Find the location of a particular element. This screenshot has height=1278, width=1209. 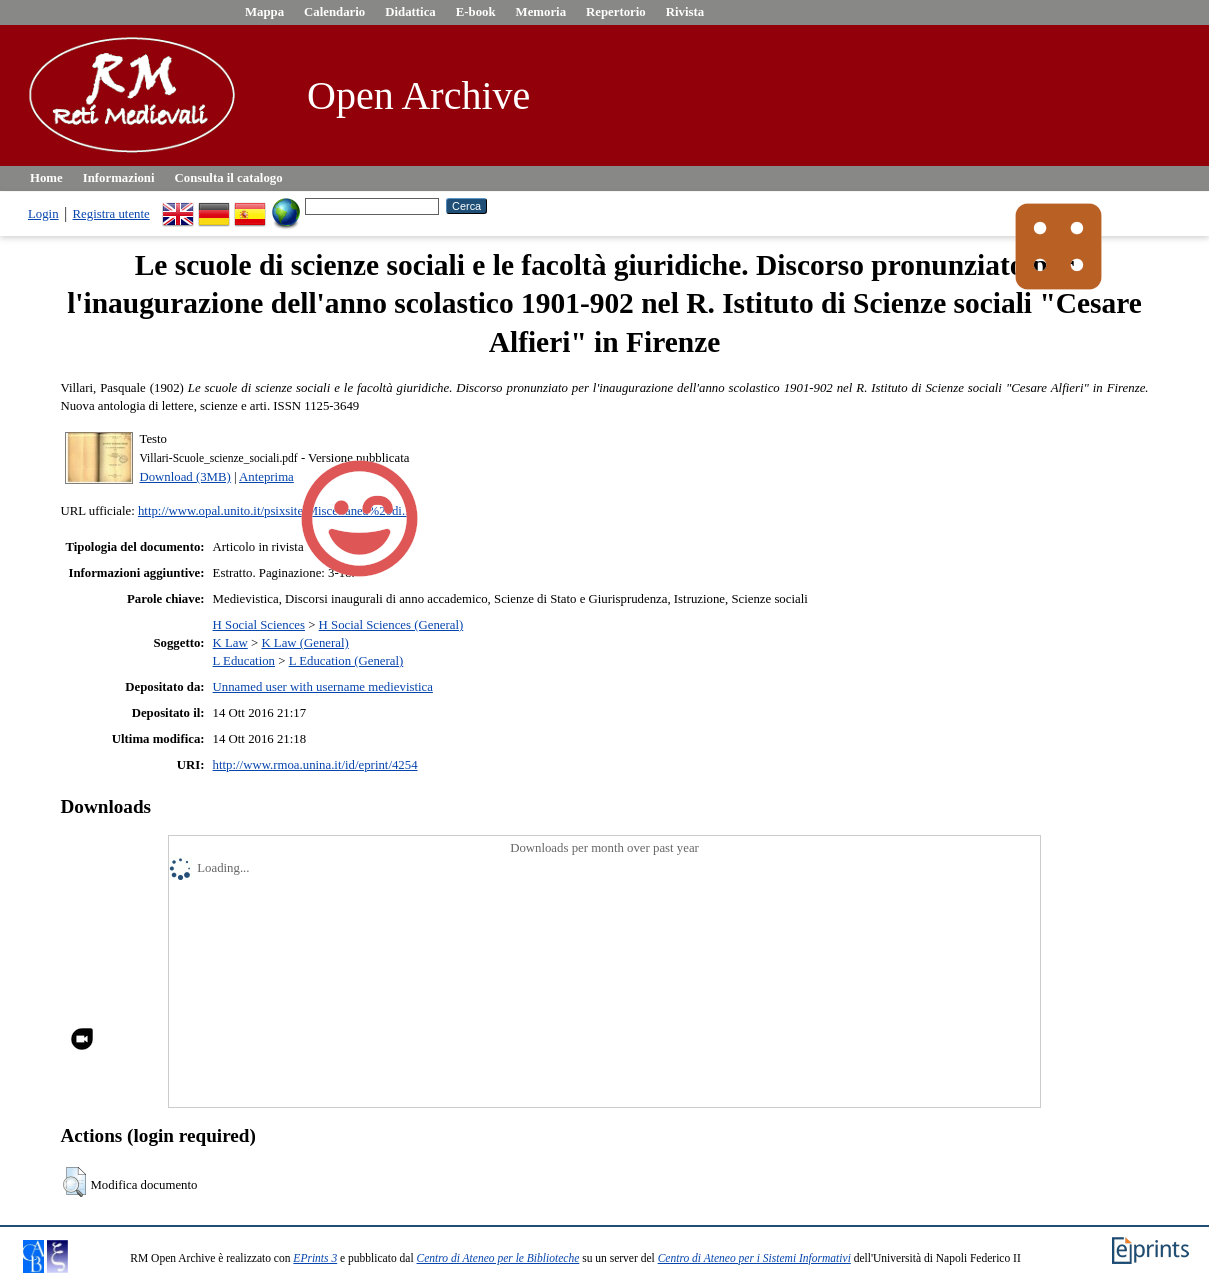

add a playful or joking tone to your message is located at coordinates (359, 518).